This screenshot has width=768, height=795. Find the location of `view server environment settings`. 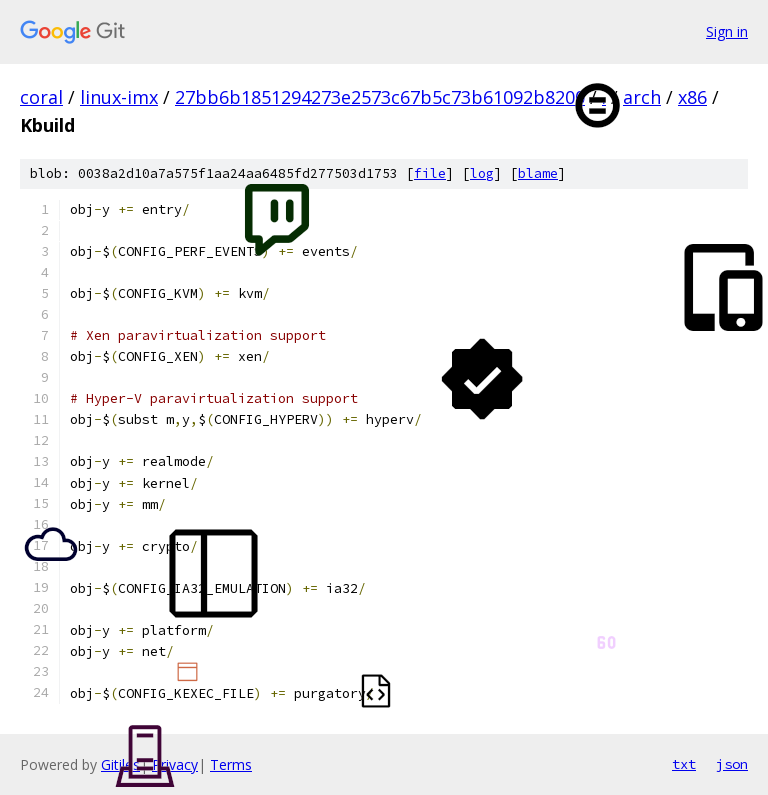

view server environment settings is located at coordinates (145, 754).